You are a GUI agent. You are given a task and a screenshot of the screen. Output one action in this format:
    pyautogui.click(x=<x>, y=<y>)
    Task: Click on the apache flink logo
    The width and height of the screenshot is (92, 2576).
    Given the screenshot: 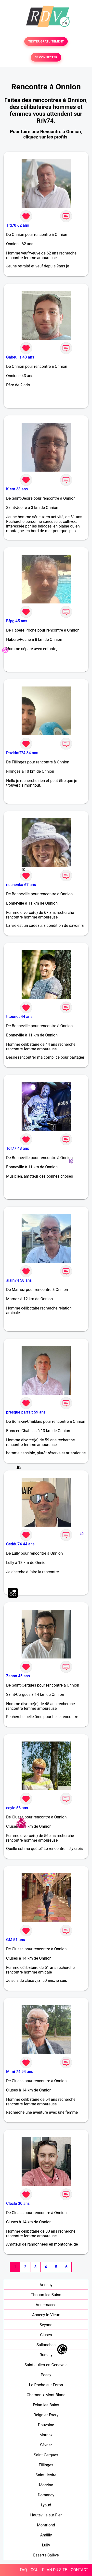 What is the action you would take?
    pyautogui.click(x=21, y=1823)
    